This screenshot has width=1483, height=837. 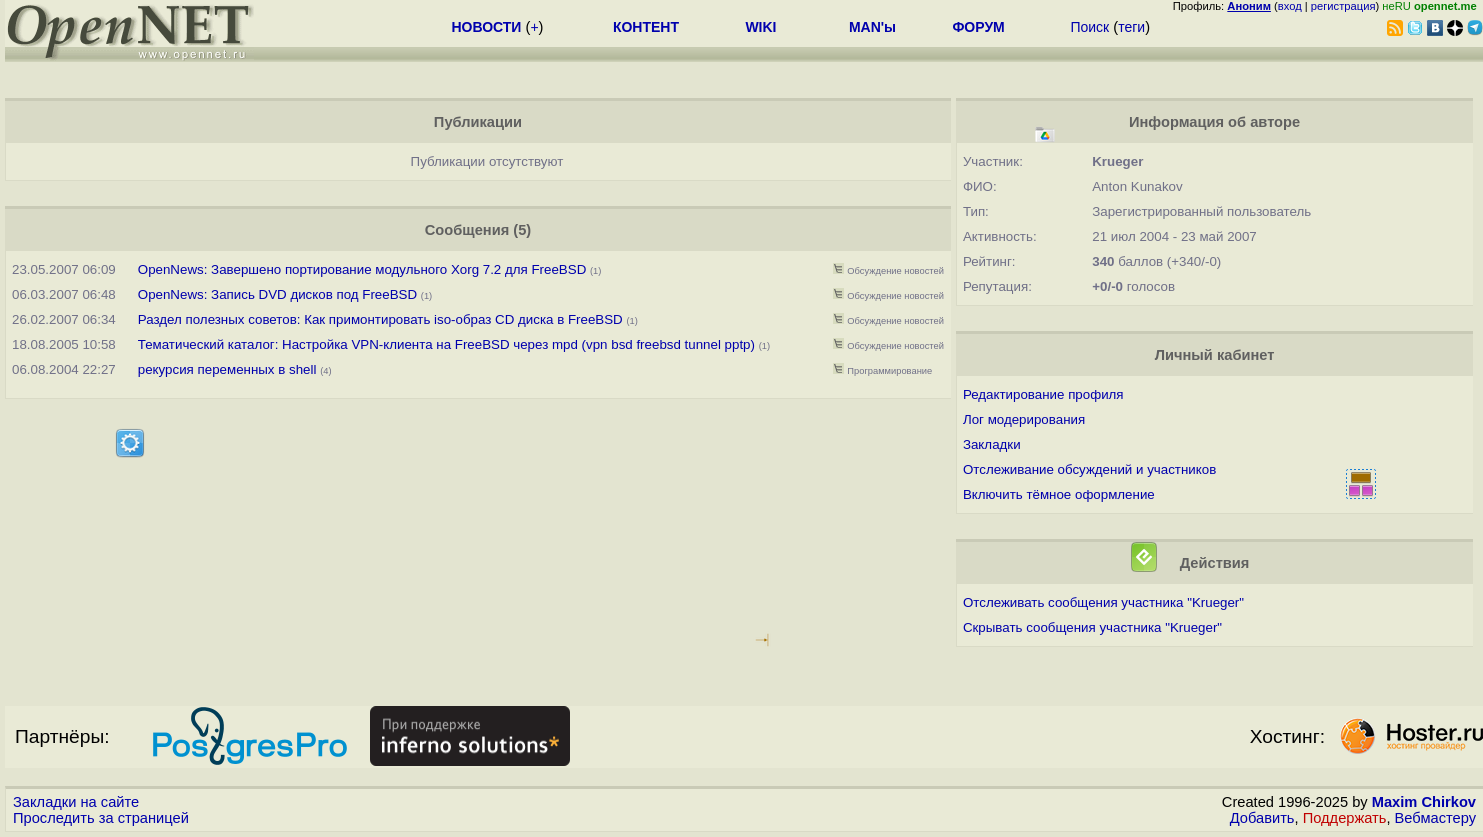 What do you see at coordinates (130, 443) in the screenshot?
I see `windows executable file (.exe)` at bounding box center [130, 443].